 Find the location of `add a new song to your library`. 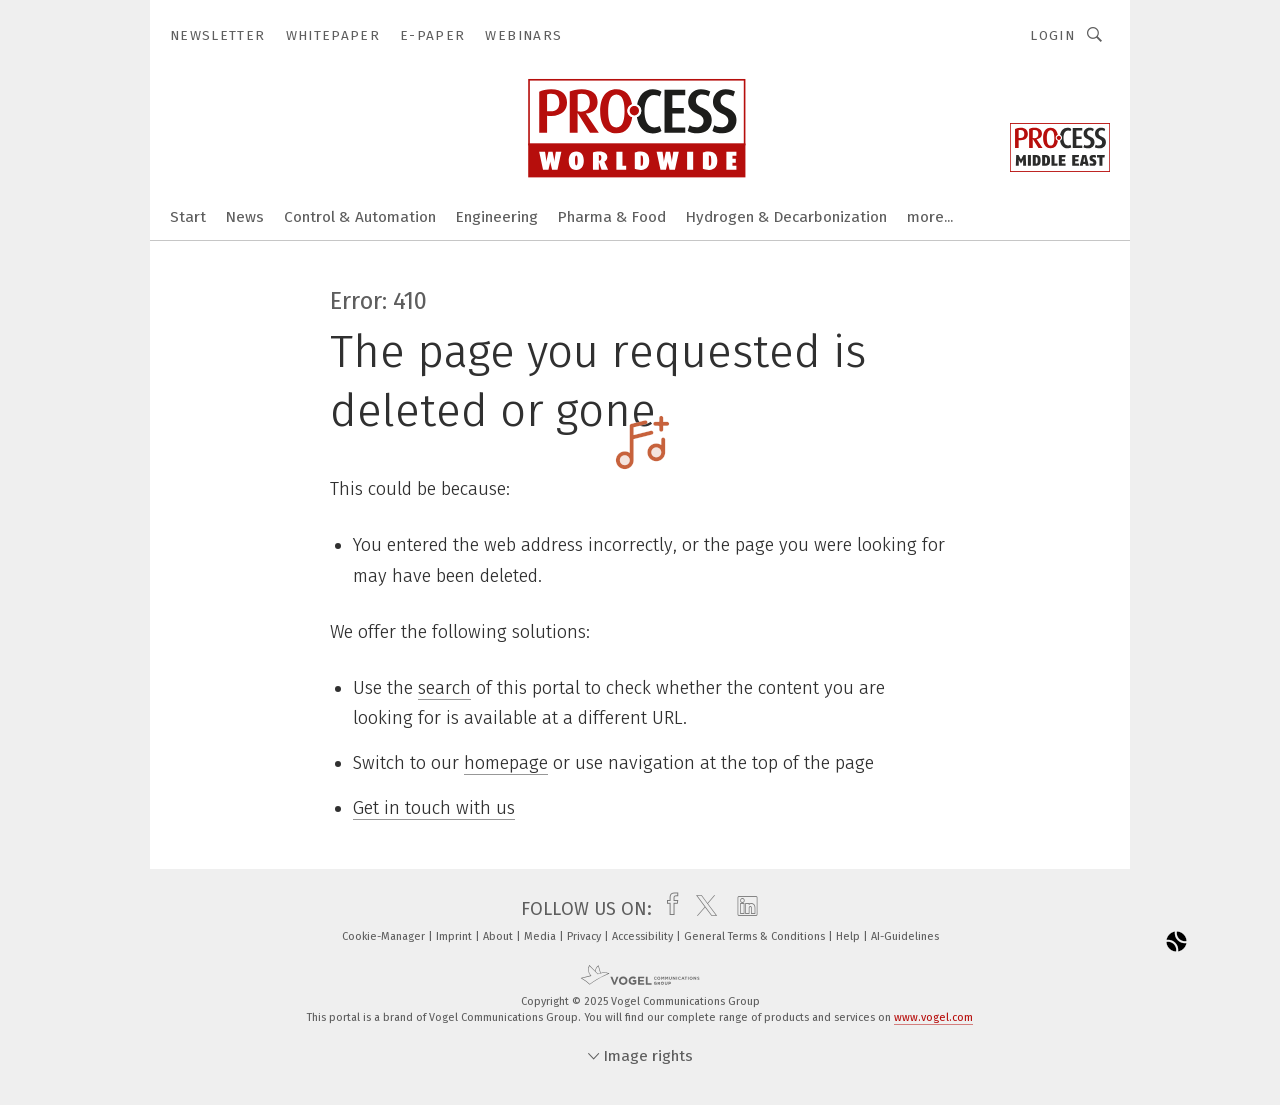

add a new song to your library is located at coordinates (643, 443).